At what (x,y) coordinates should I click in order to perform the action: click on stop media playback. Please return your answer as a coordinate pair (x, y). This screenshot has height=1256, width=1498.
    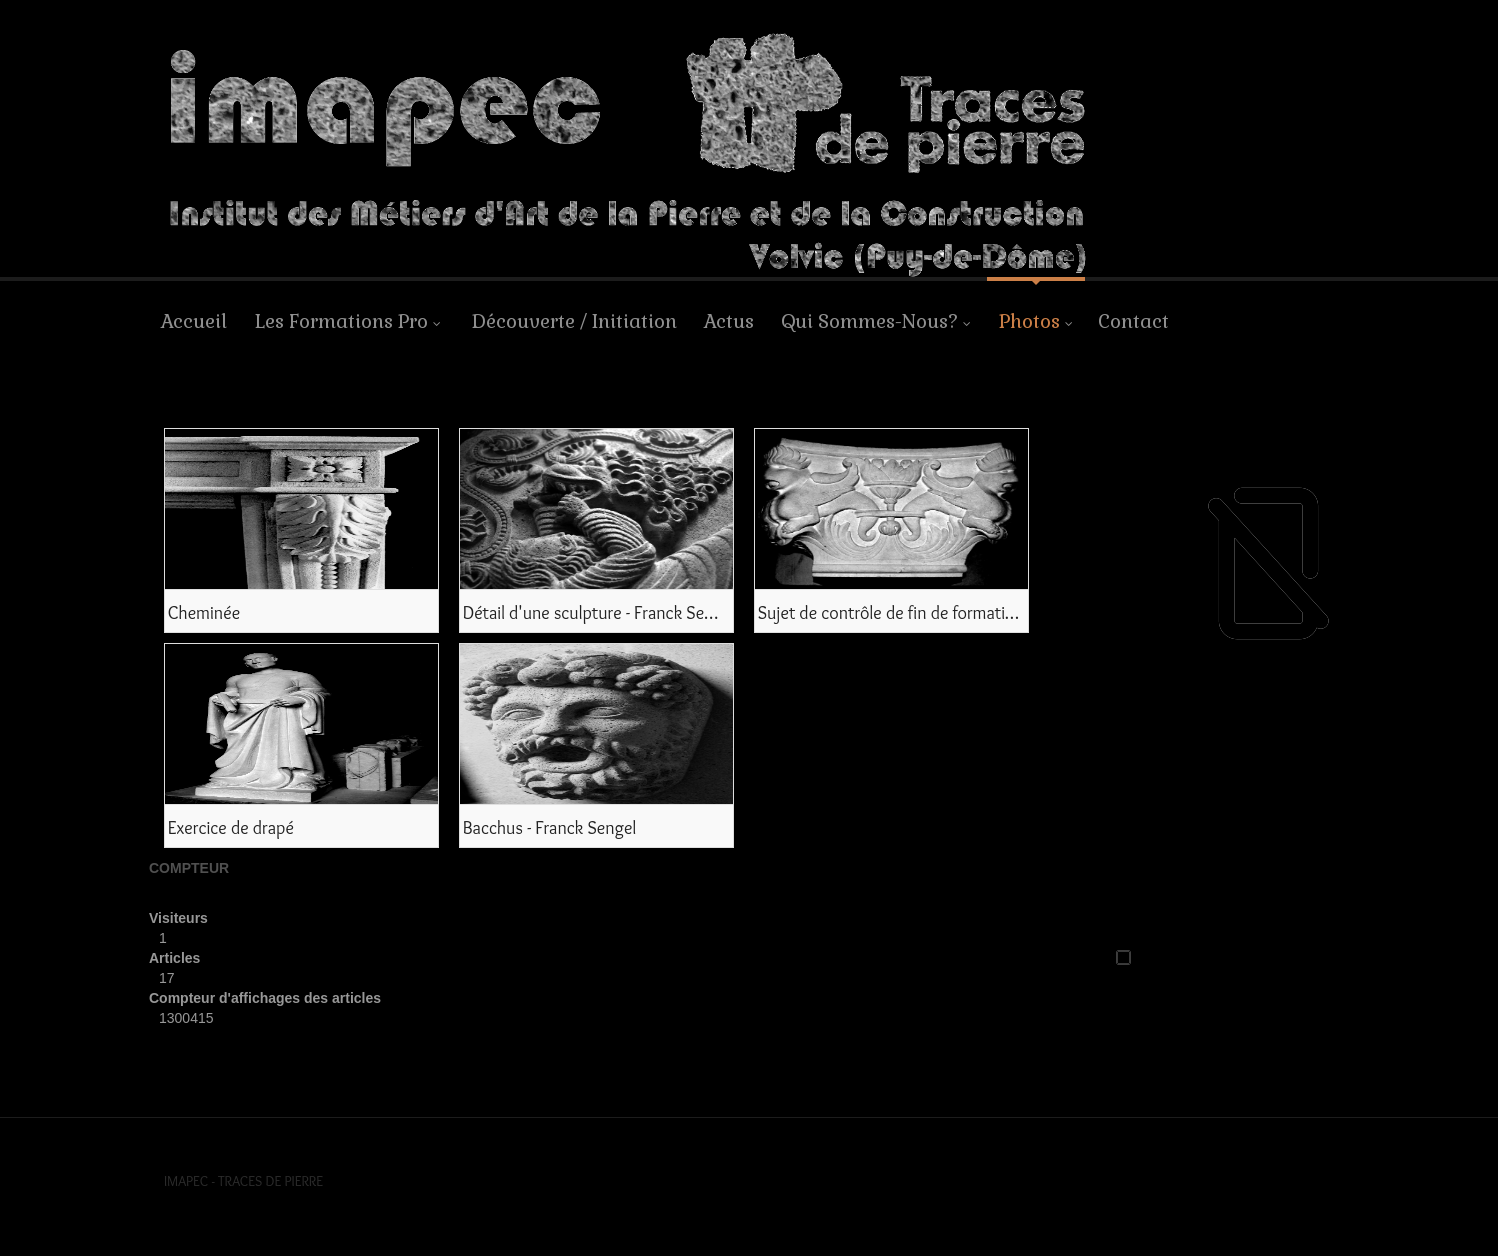
    Looking at the image, I should click on (1123, 957).